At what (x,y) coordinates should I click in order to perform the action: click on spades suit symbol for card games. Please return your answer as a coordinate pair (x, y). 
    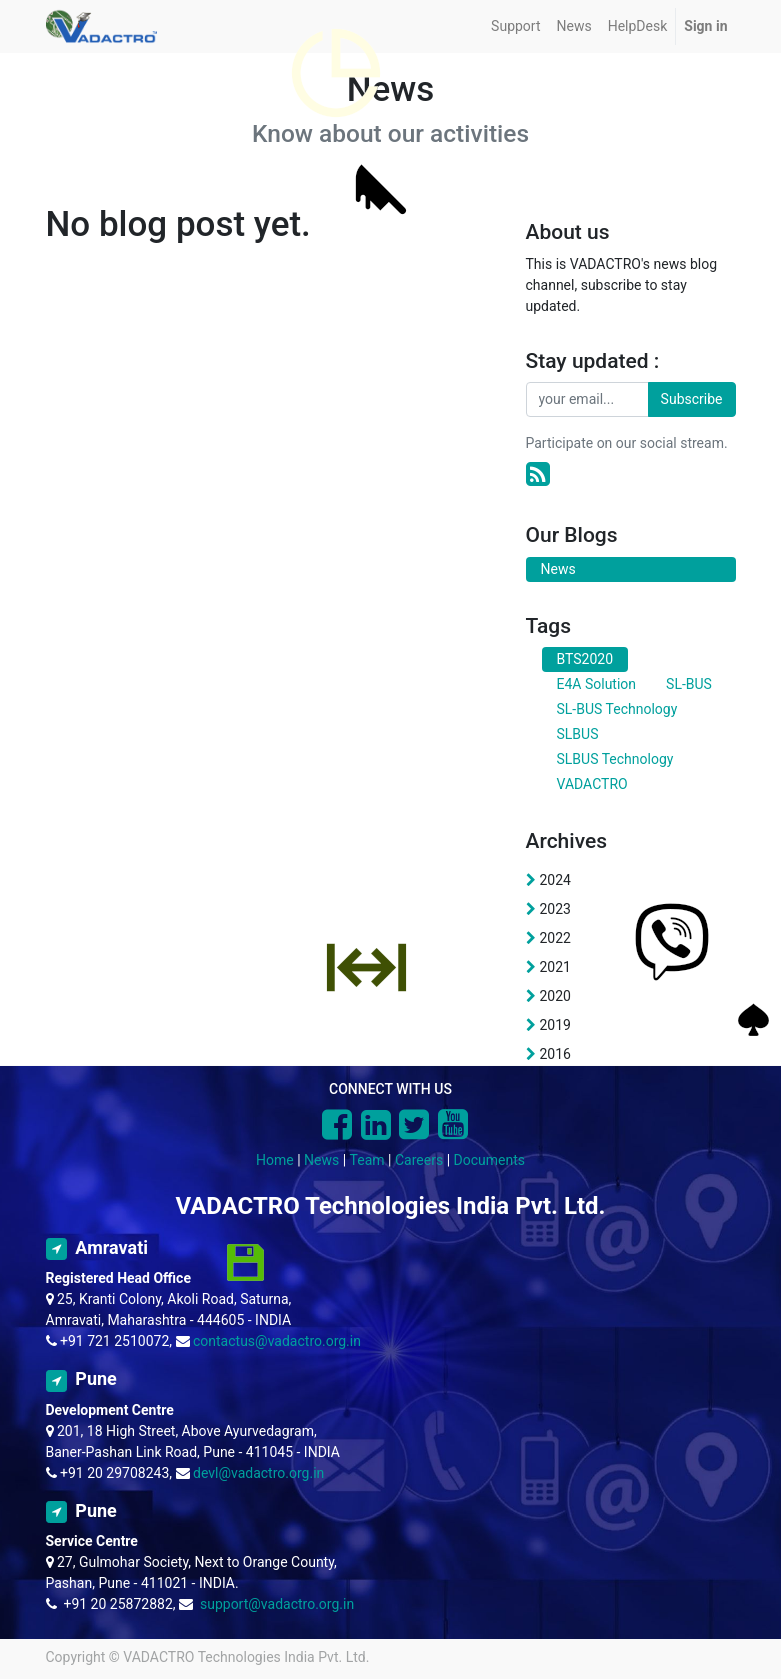
    Looking at the image, I should click on (753, 1020).